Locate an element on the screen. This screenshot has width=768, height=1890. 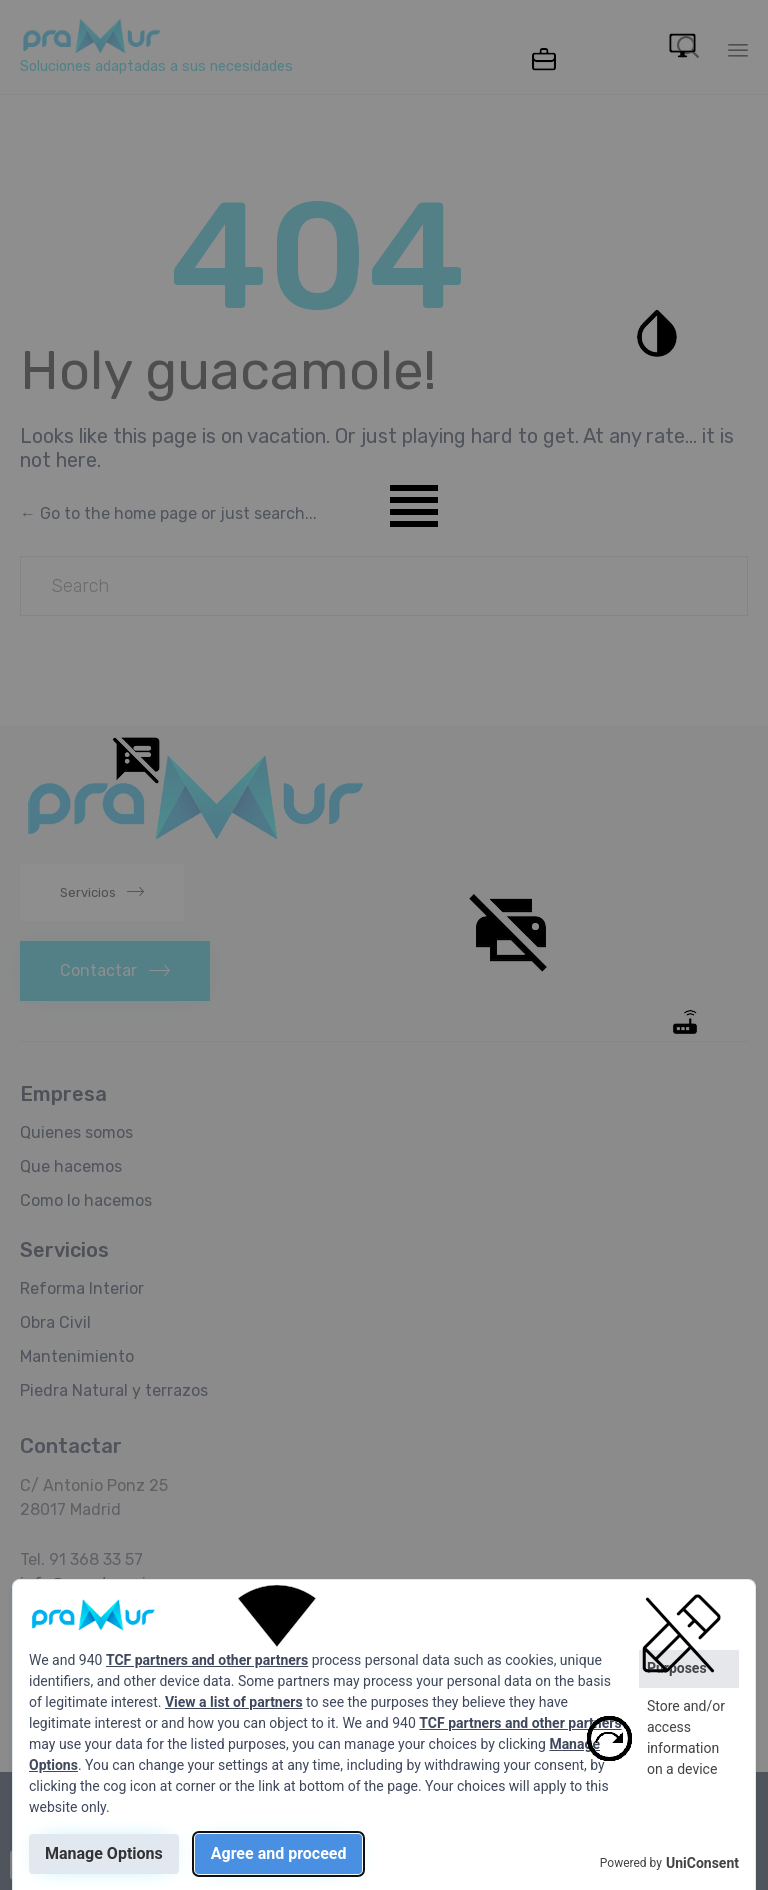
access router or network settings is located at coordinates (685, 1022).